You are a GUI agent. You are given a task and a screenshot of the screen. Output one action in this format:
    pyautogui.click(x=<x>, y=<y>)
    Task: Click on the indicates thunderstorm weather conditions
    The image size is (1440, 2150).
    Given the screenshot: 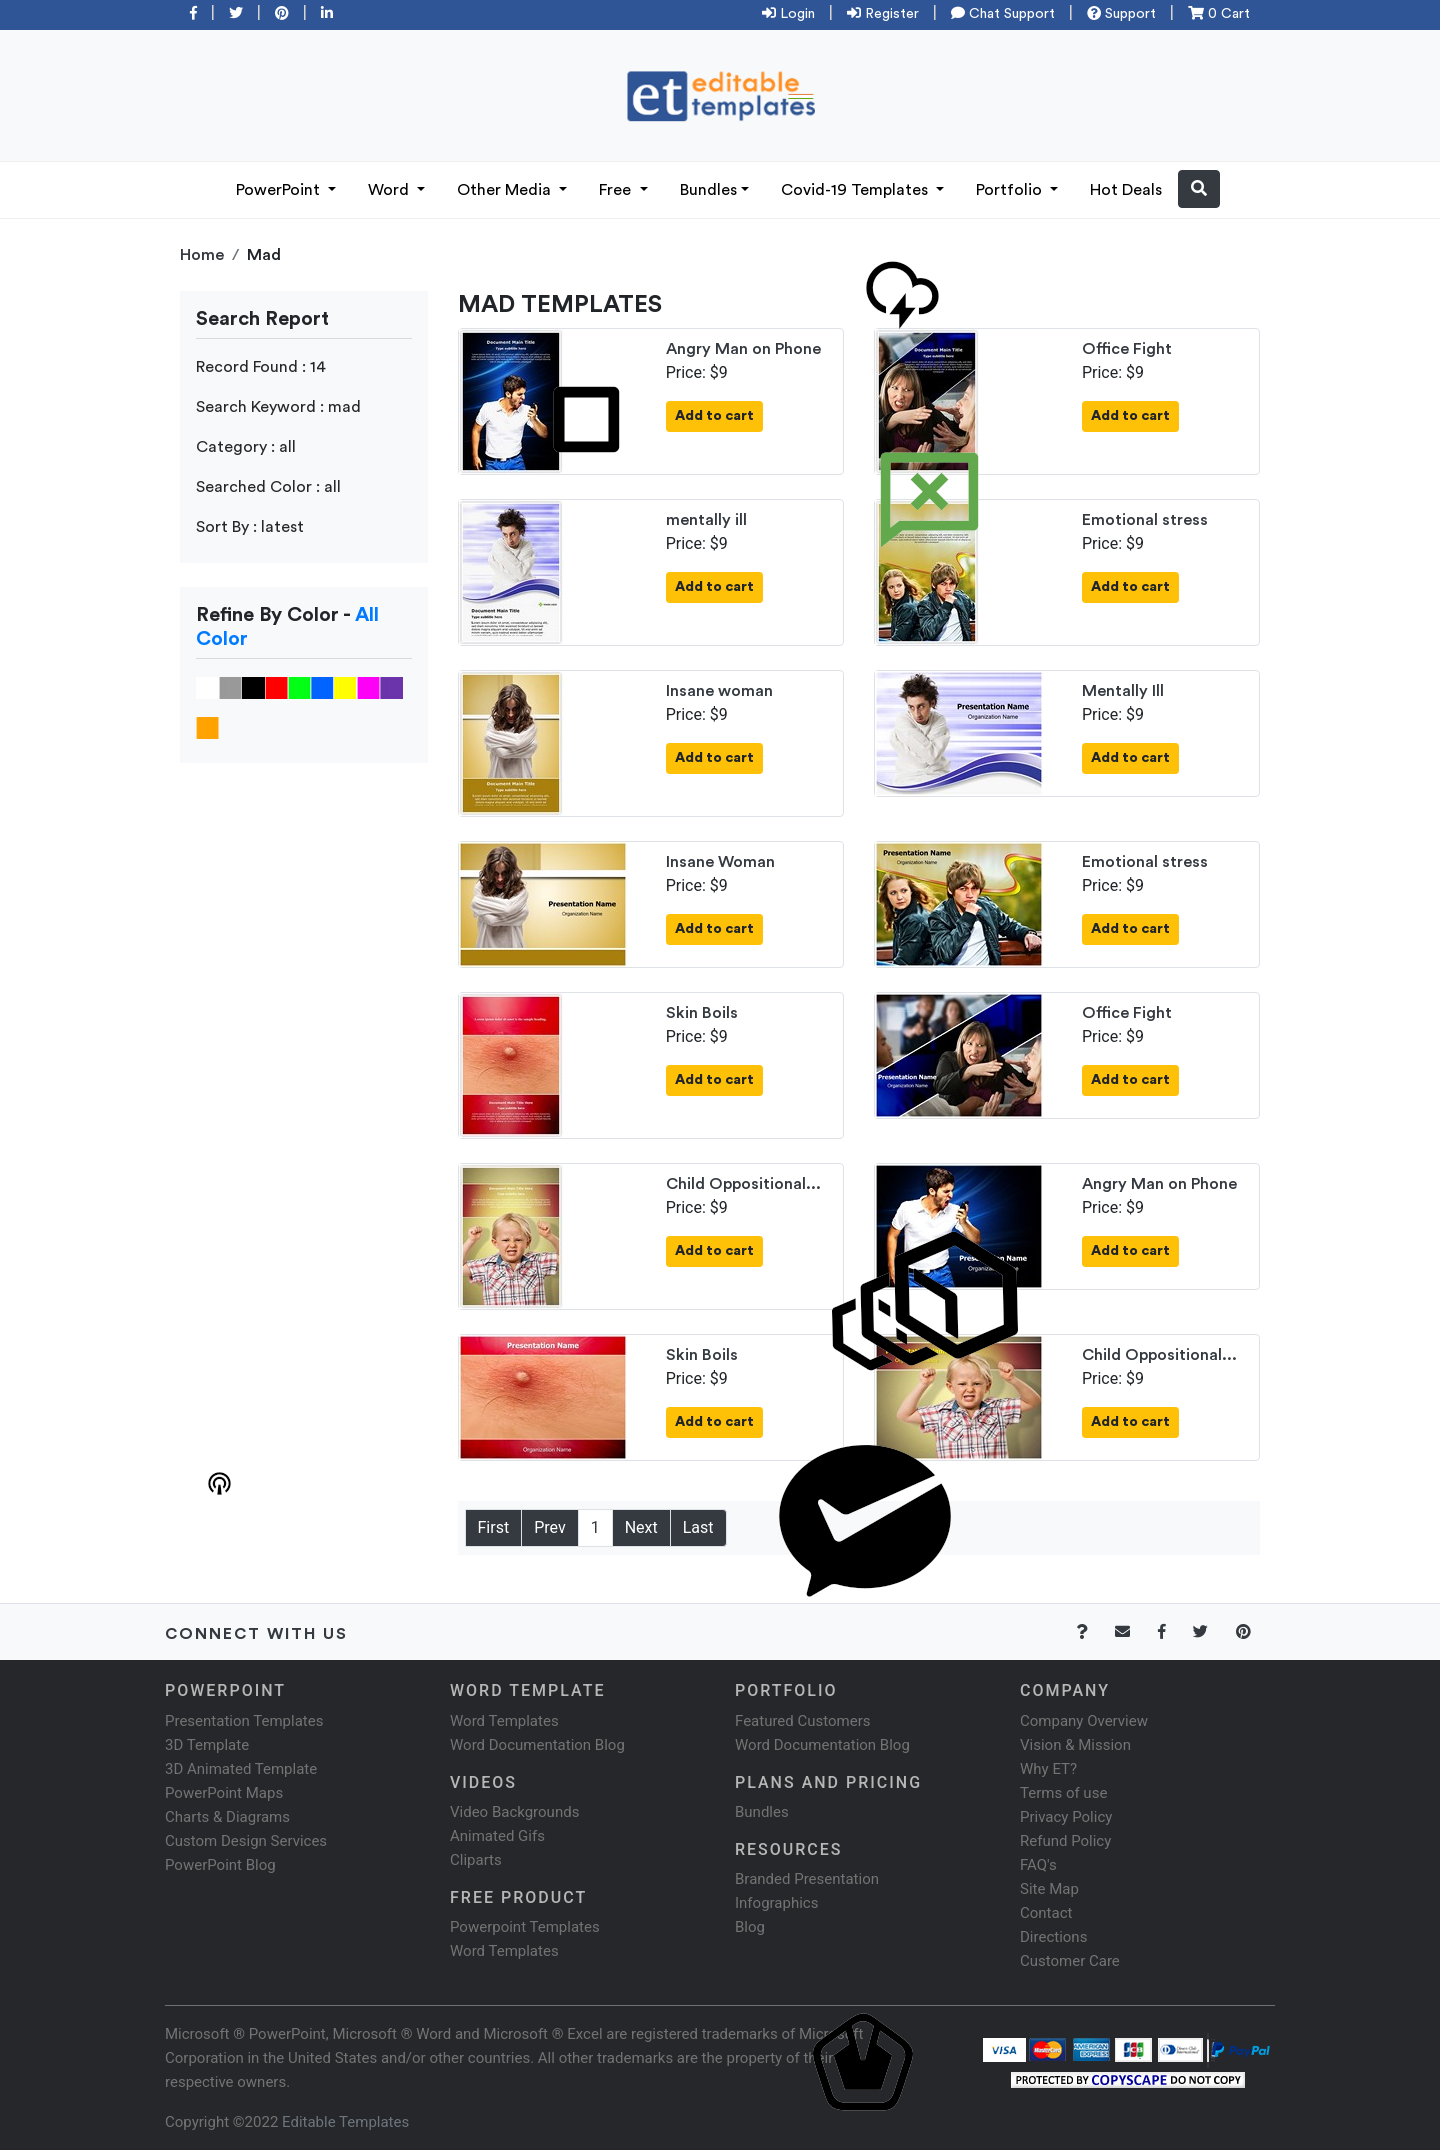 What is the action you would take?
    pyautogui.click(x=902, y=294)
    